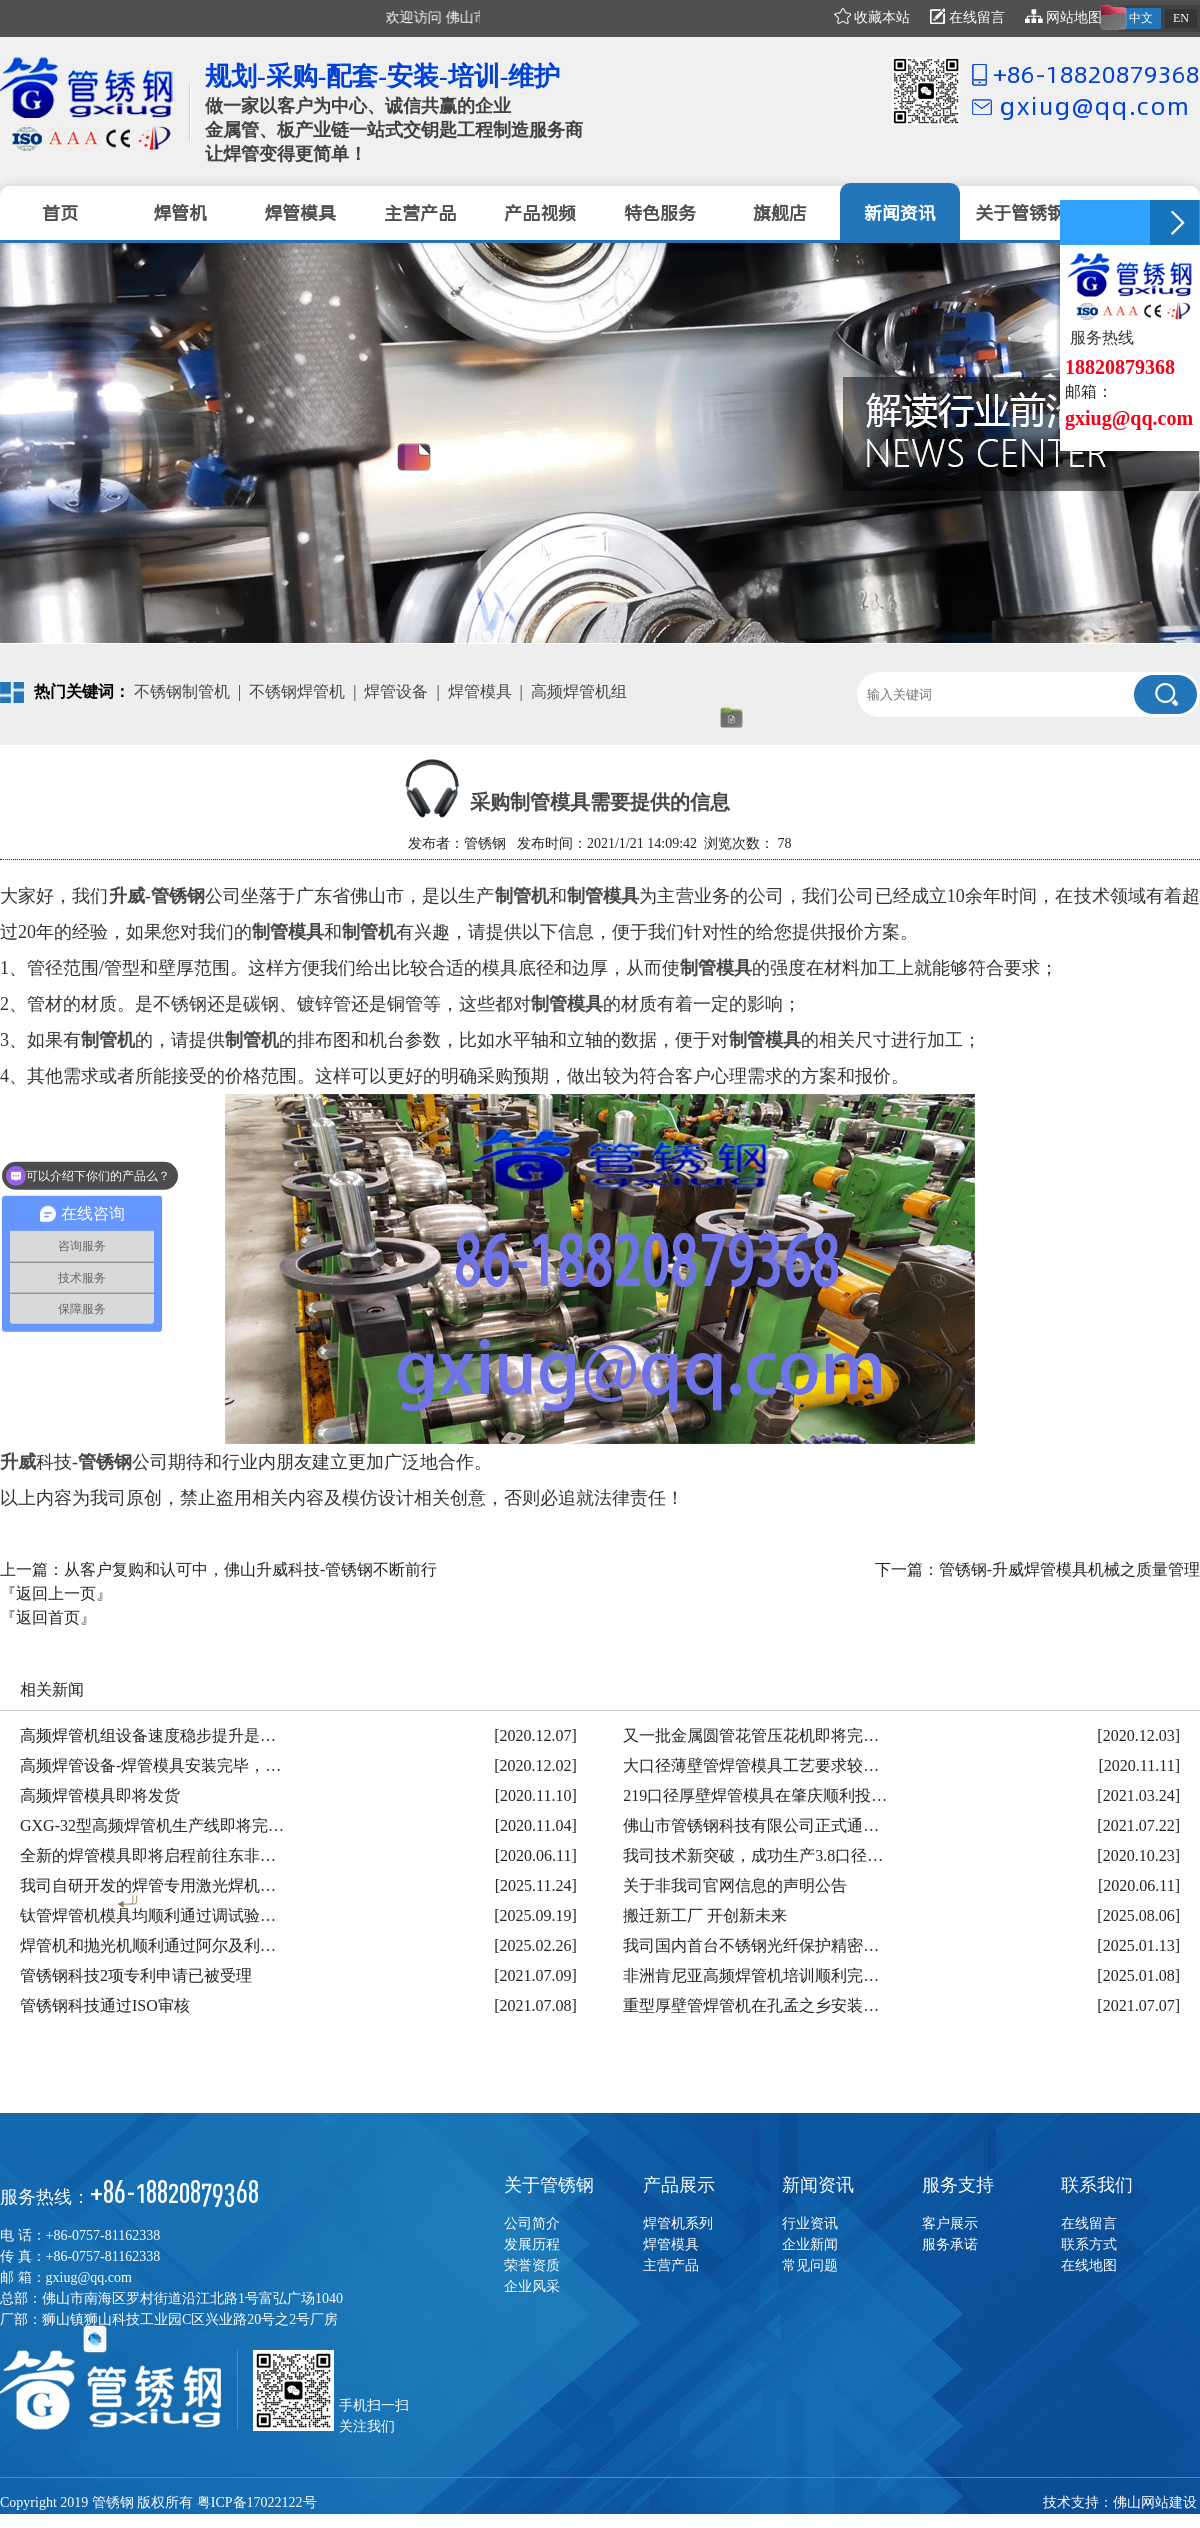  Describe the element at coordinates (95, 2339) in the screenshot. I see `dart programming language source file` at that location.